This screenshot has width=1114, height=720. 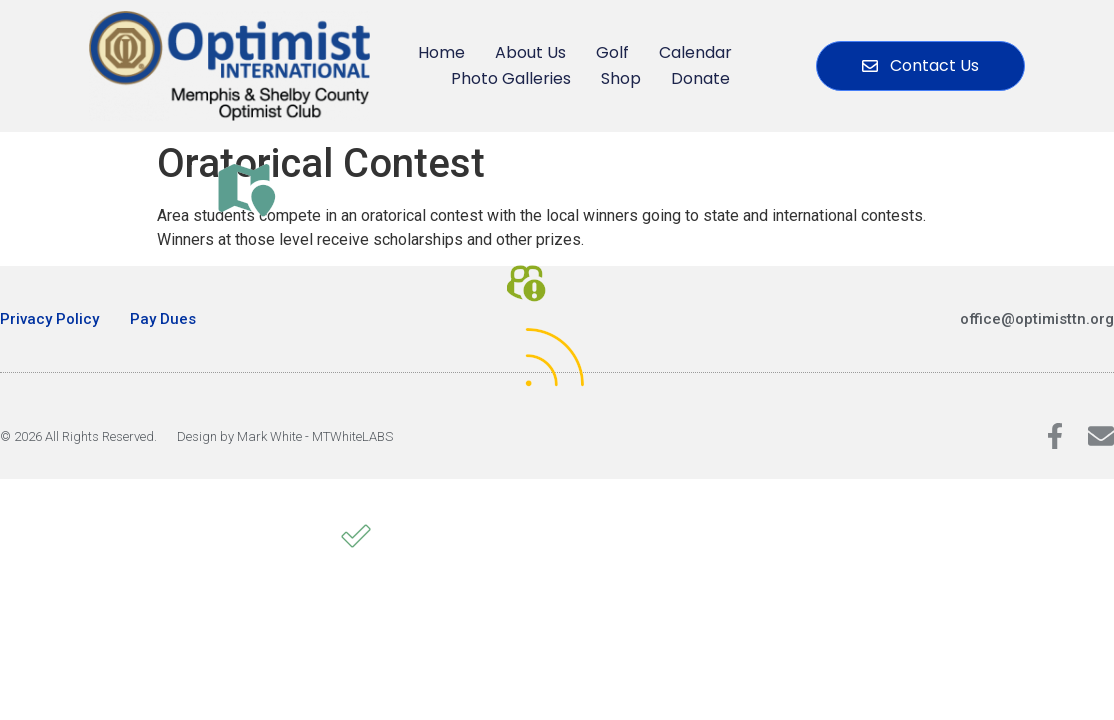 What do you see at coordinates (355, 535) in the screenshot?
I see `confirm or submit an action` at bounding box center [355, 535].